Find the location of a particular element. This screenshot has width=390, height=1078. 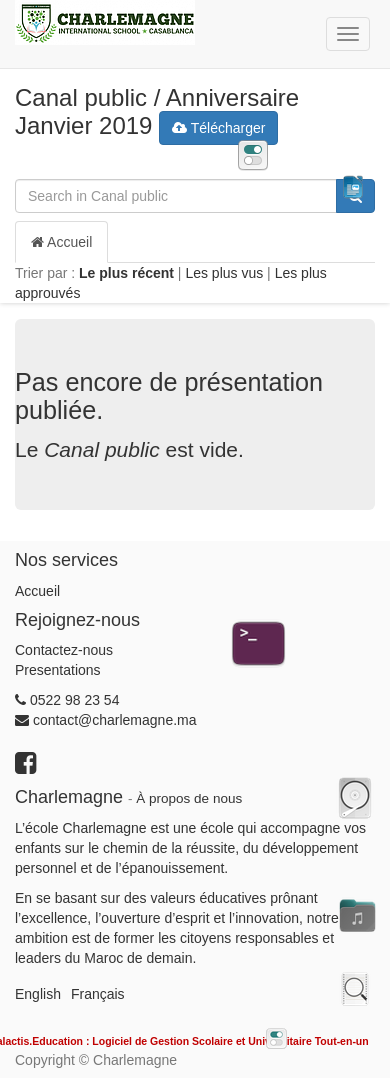

open your music folder is located at coordinates (357, 915).